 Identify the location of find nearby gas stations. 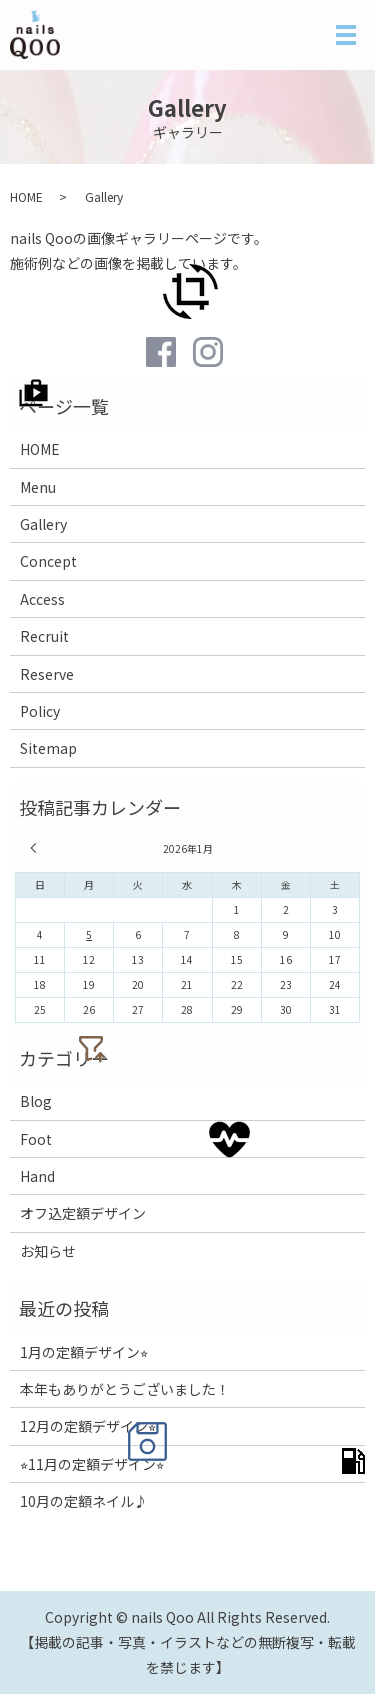
(353, 1461).